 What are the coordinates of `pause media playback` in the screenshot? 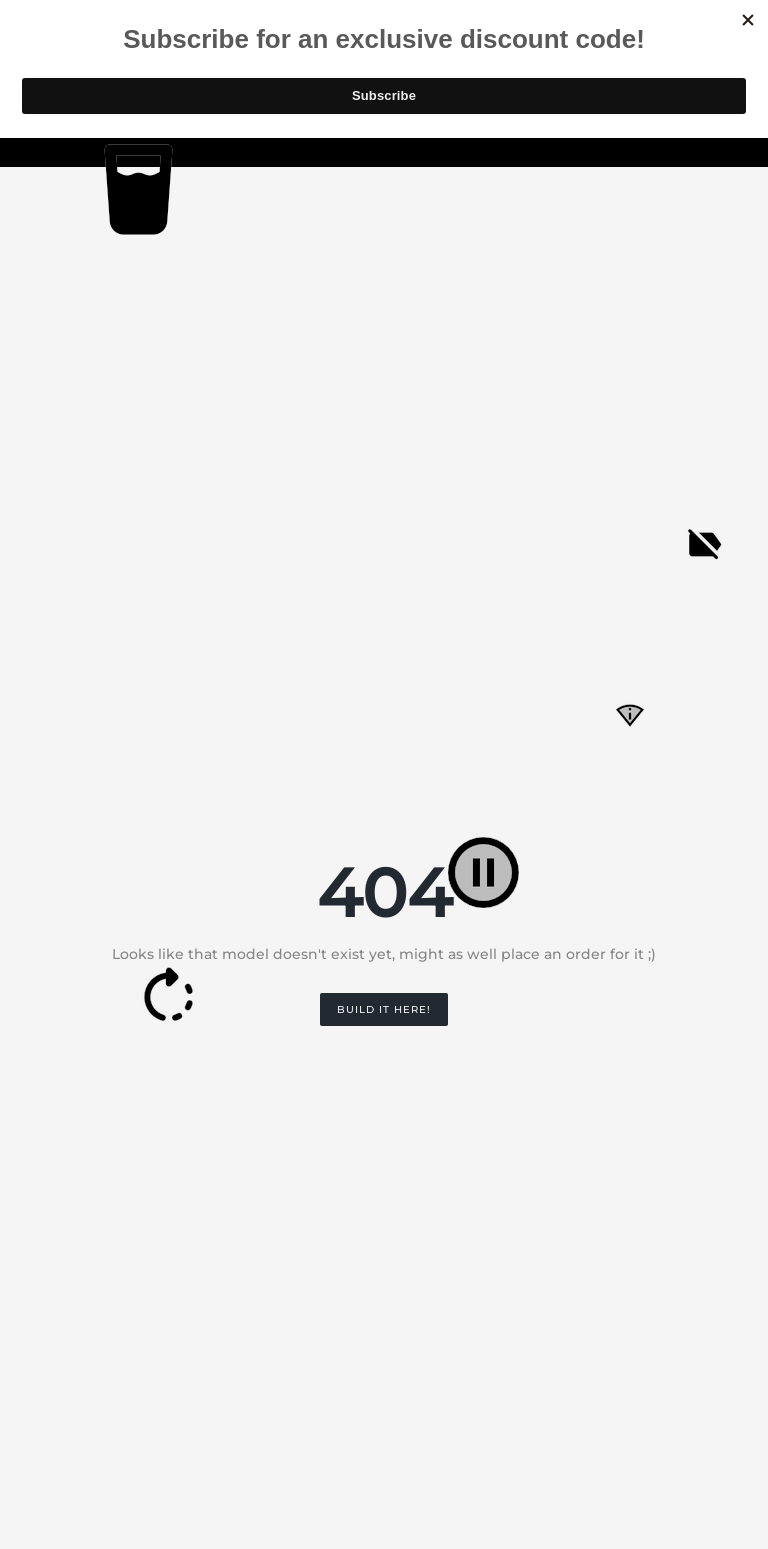 It's located at (483, 872).